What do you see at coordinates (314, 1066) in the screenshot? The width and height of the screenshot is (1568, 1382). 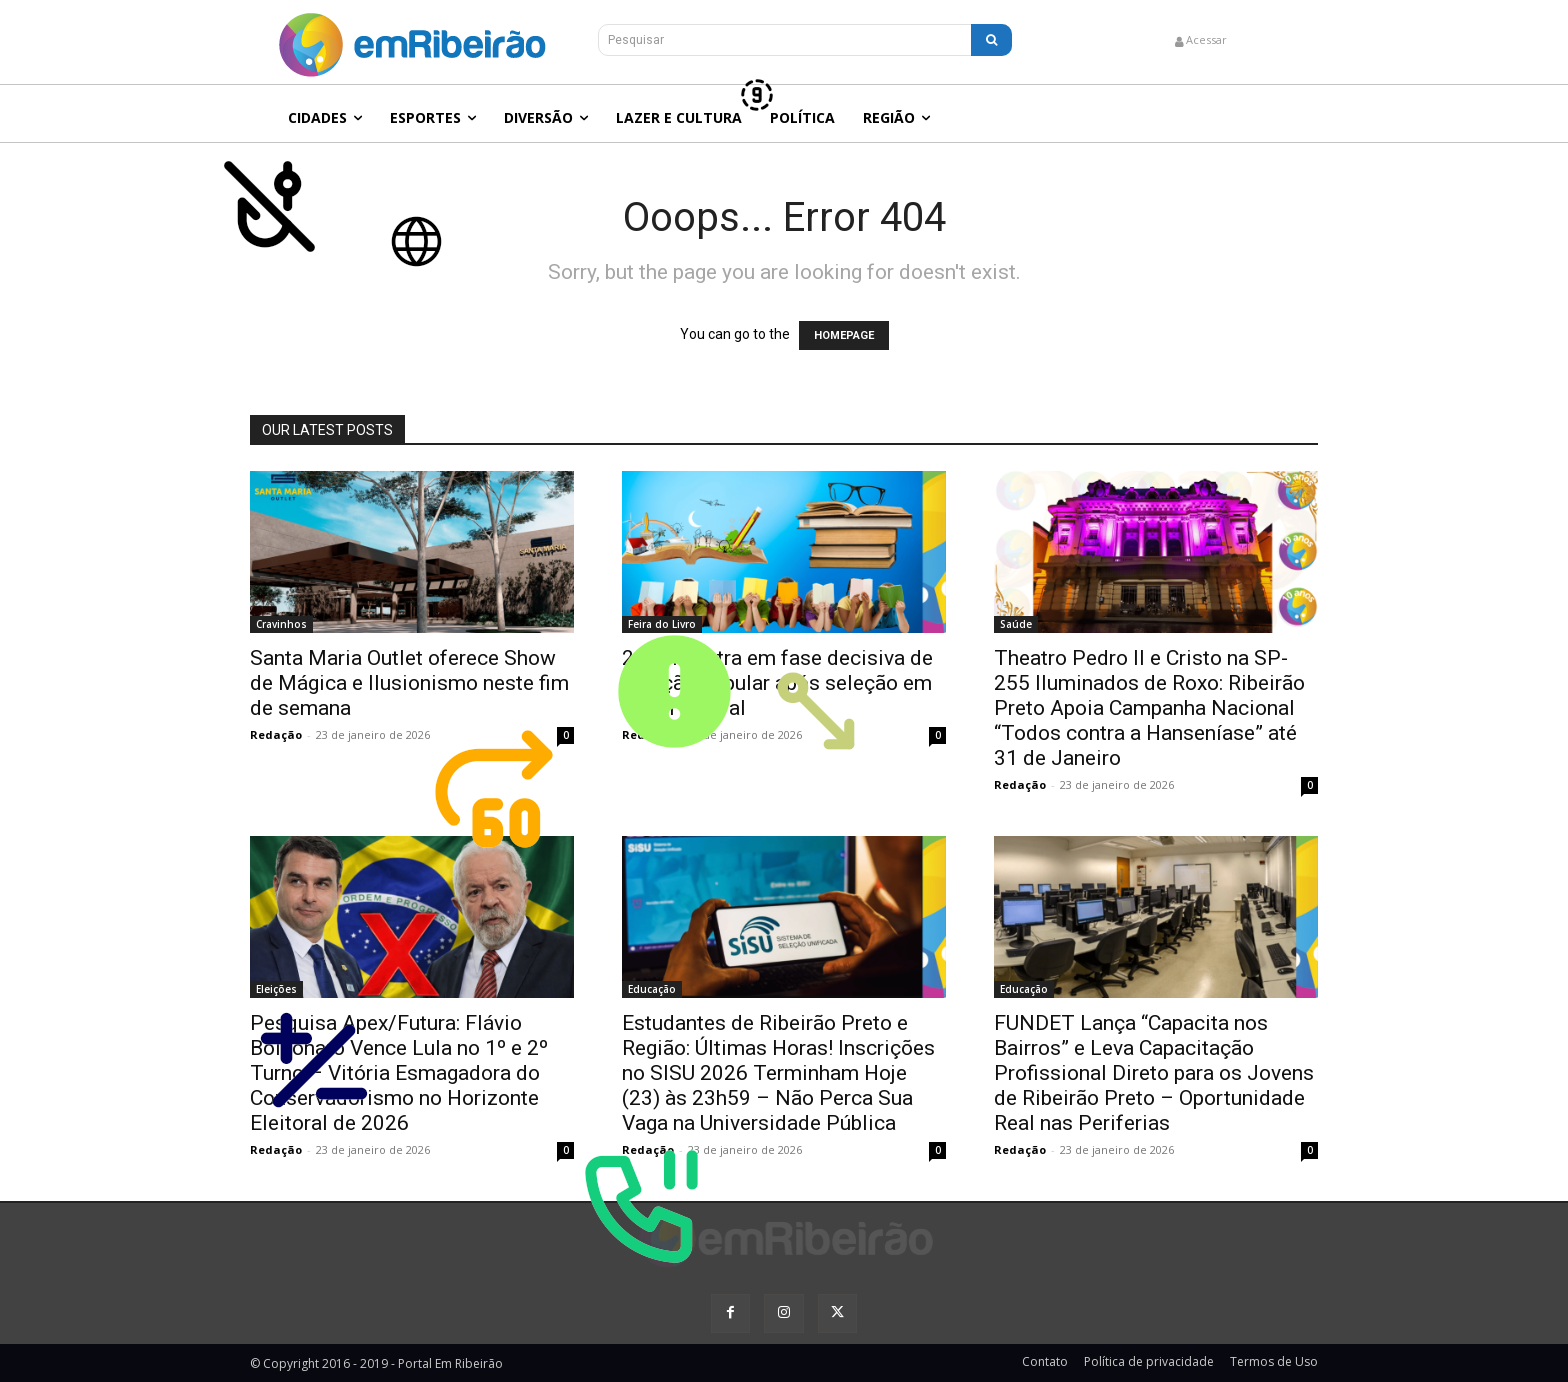 I see `toggle between adding or subtracting values` at bounding box center [314, 1066].